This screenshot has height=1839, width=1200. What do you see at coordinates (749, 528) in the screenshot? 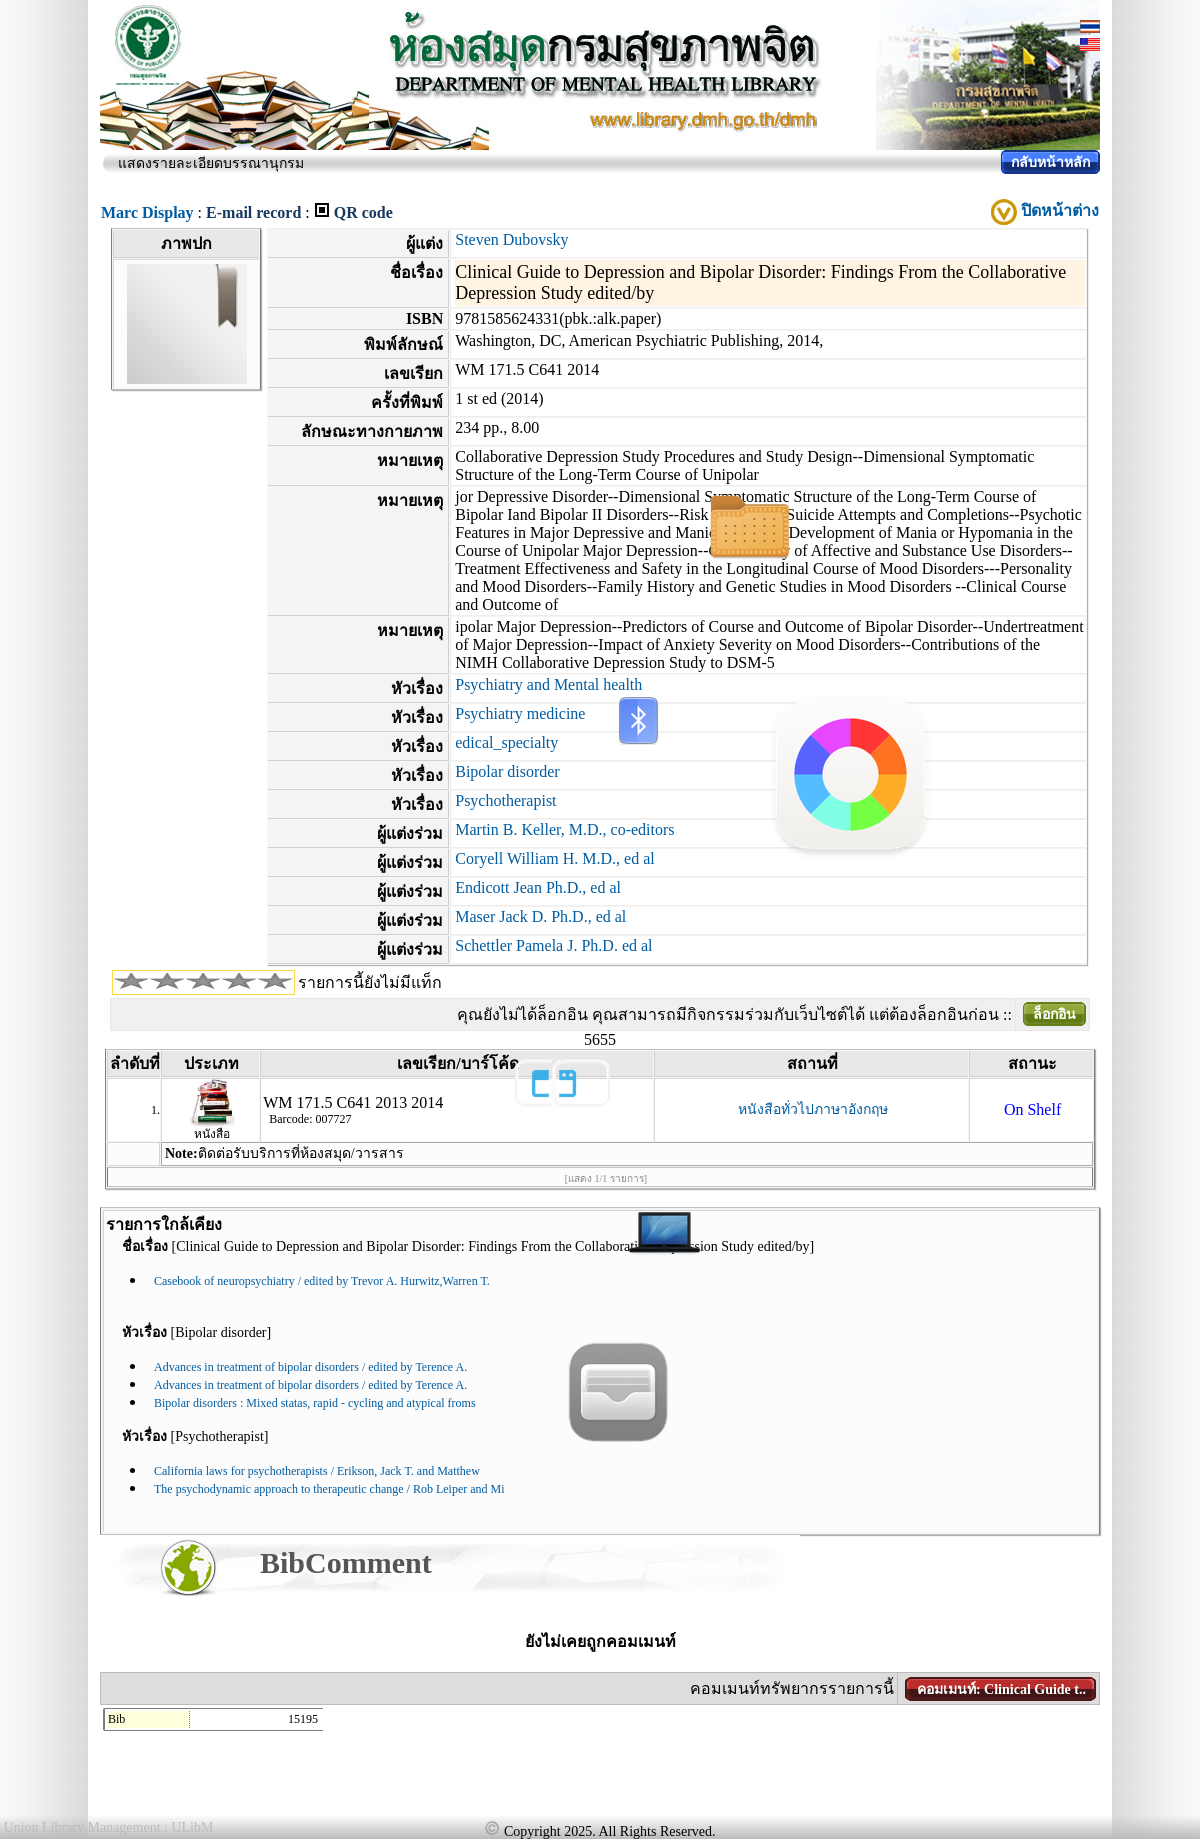
I see `open the eatbiscuit application folder` at bounding box center [749, 528].